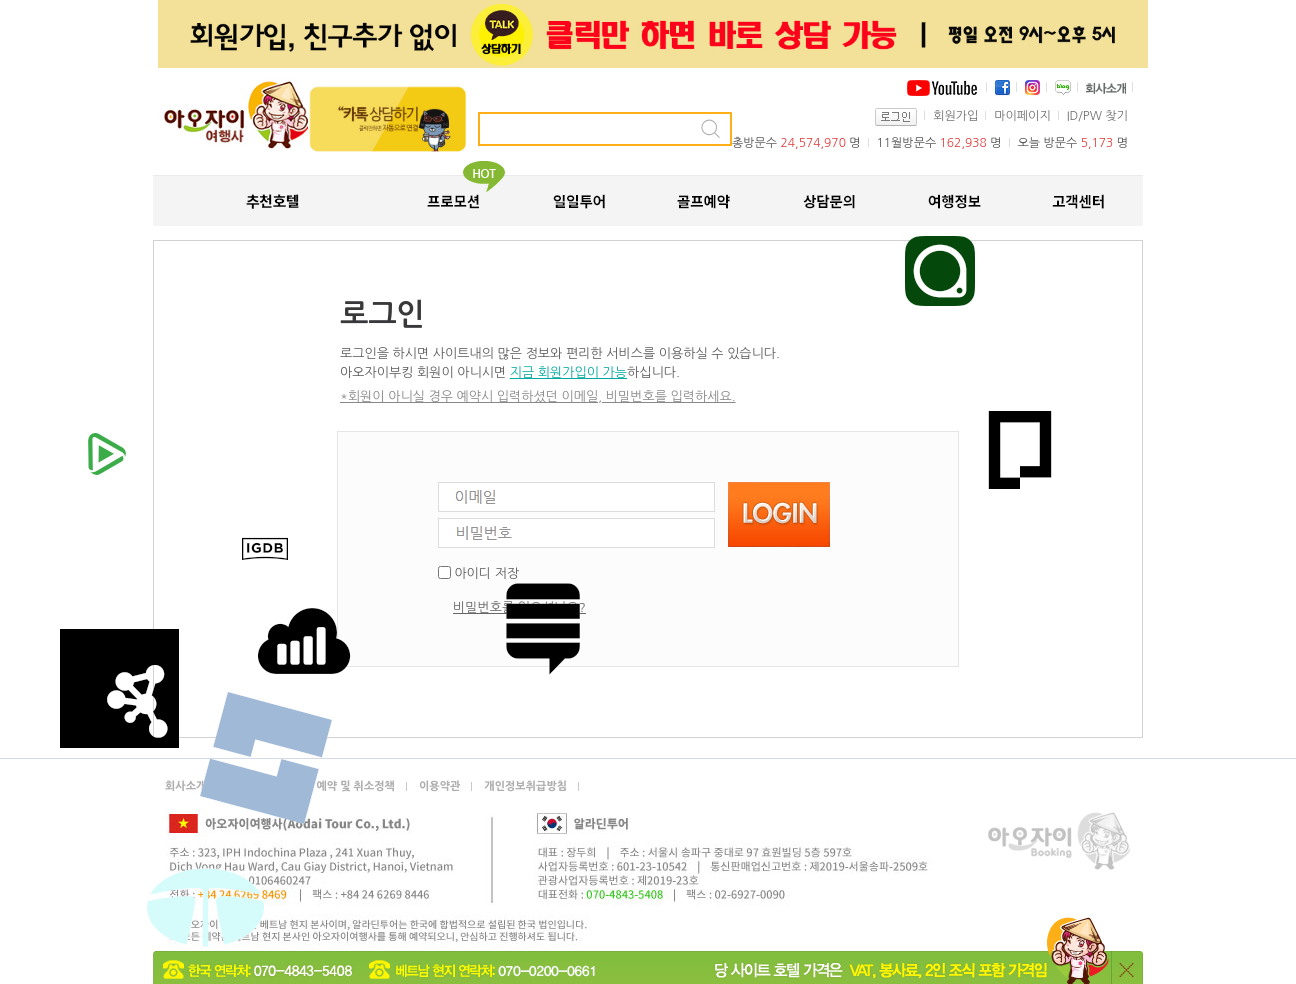 This screenshot has width=1296, height=984. What do you see at coordinates (205, 907) in the screenshot?
I see `tata group company logo` at bounding box center [205, 907].